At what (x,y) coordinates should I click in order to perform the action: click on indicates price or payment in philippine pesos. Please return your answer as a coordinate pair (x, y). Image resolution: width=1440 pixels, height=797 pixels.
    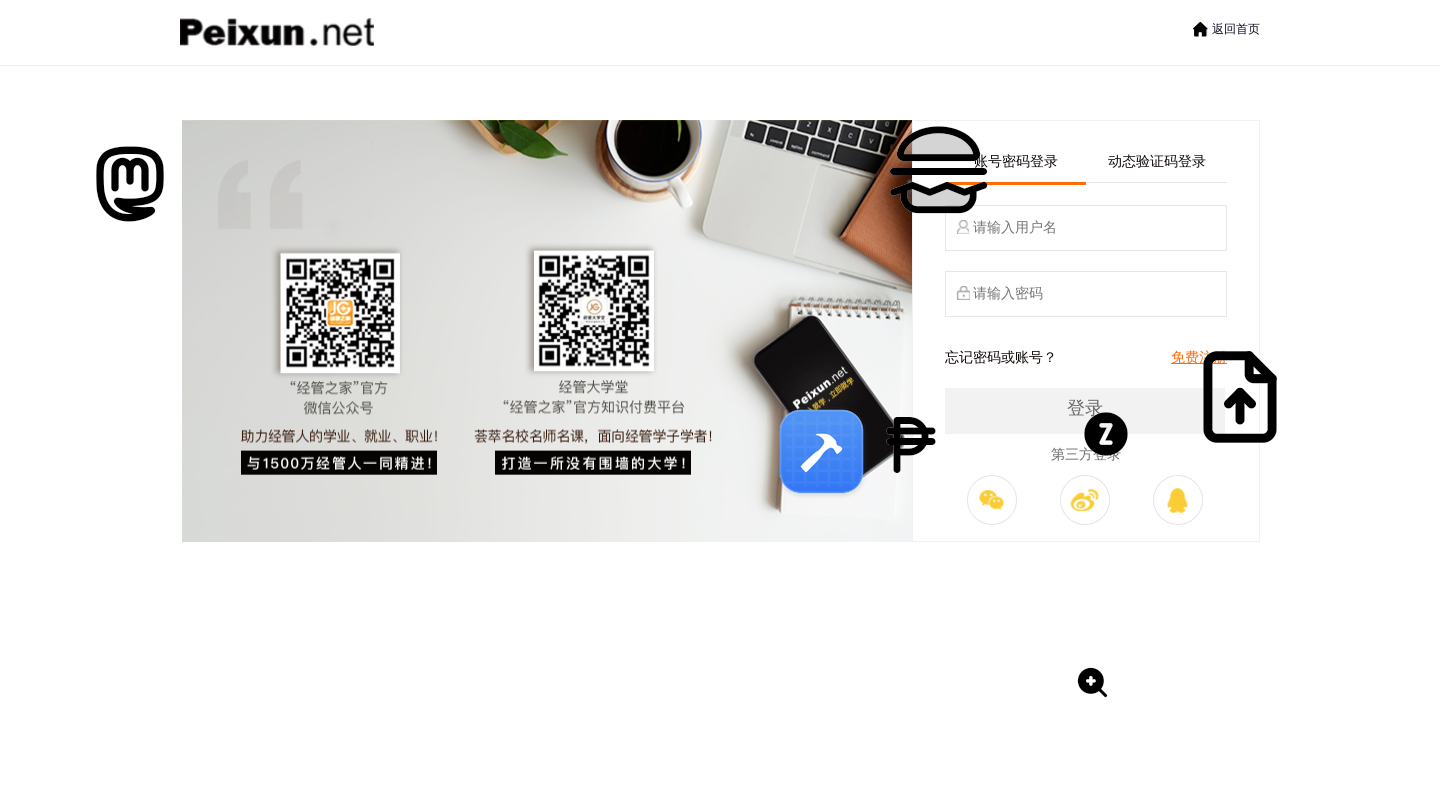
    Looking at the image, I should click on (911, 445).